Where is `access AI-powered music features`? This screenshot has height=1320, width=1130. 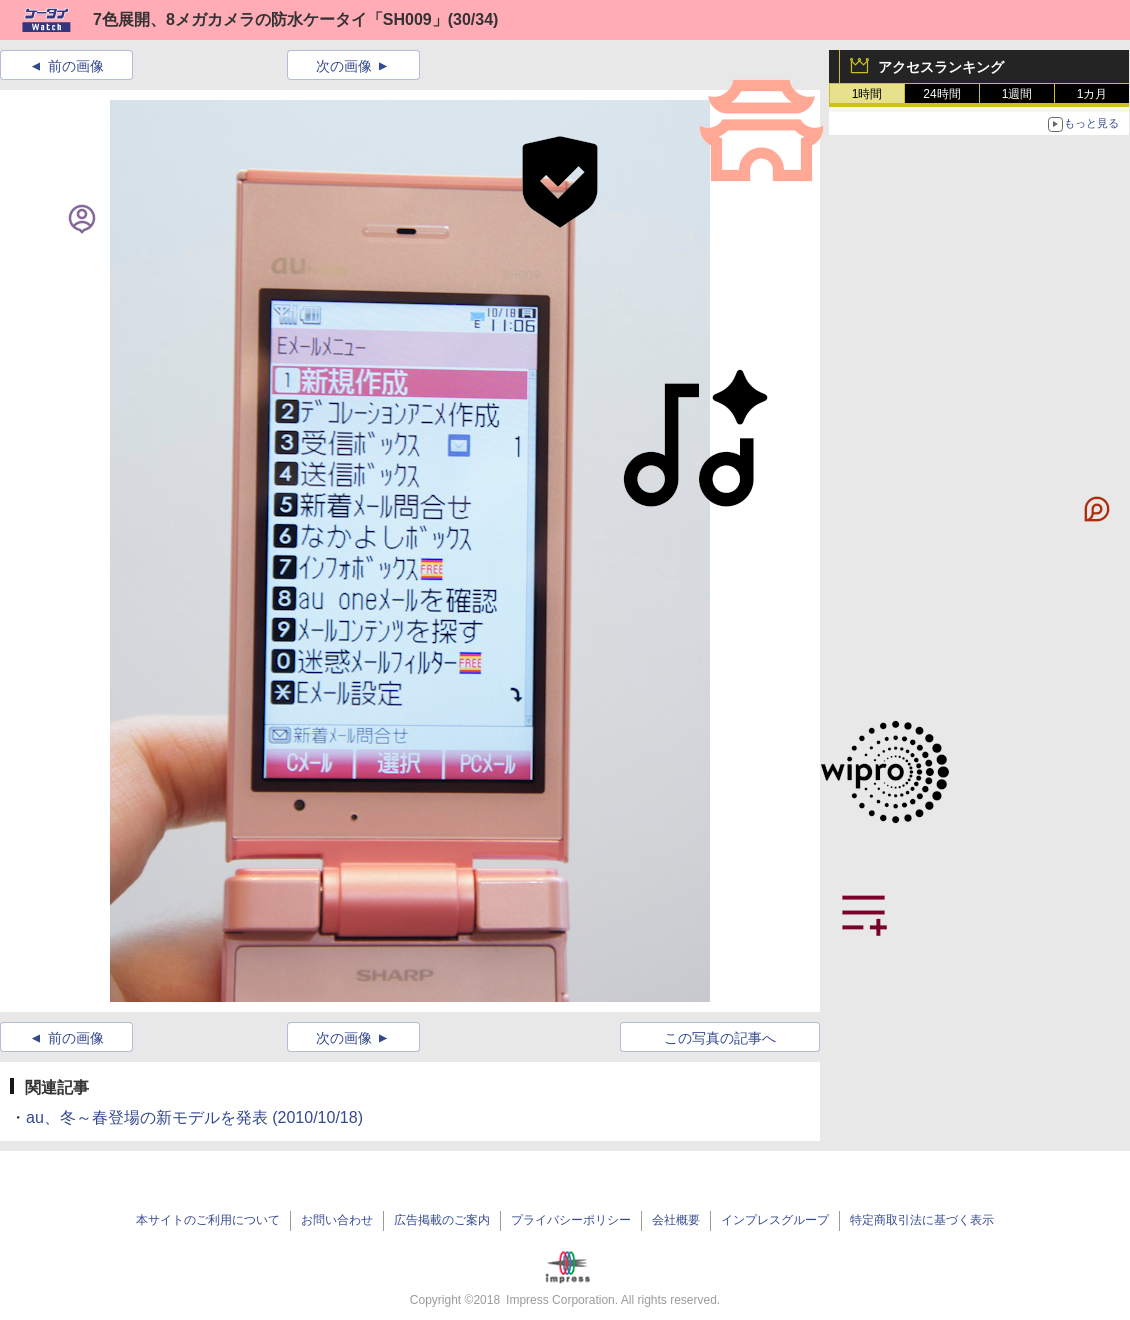
access AI-powered music features is located at coordinates (699, 445).